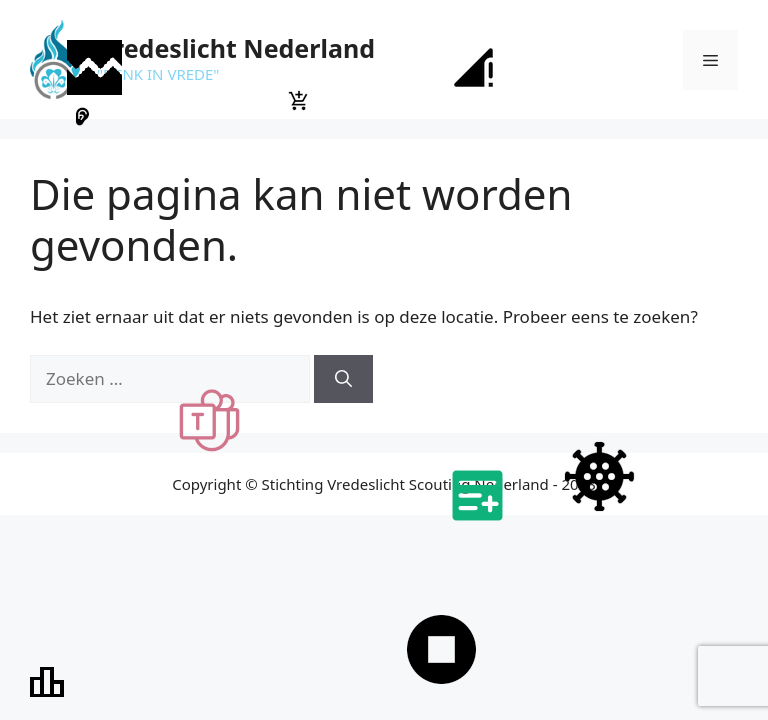 This screenshot has width=768, height=720. Describe the element at coordinates (82, 116) in the screenshot. I see `adjust audio or hearing accessibility settings` at that location.